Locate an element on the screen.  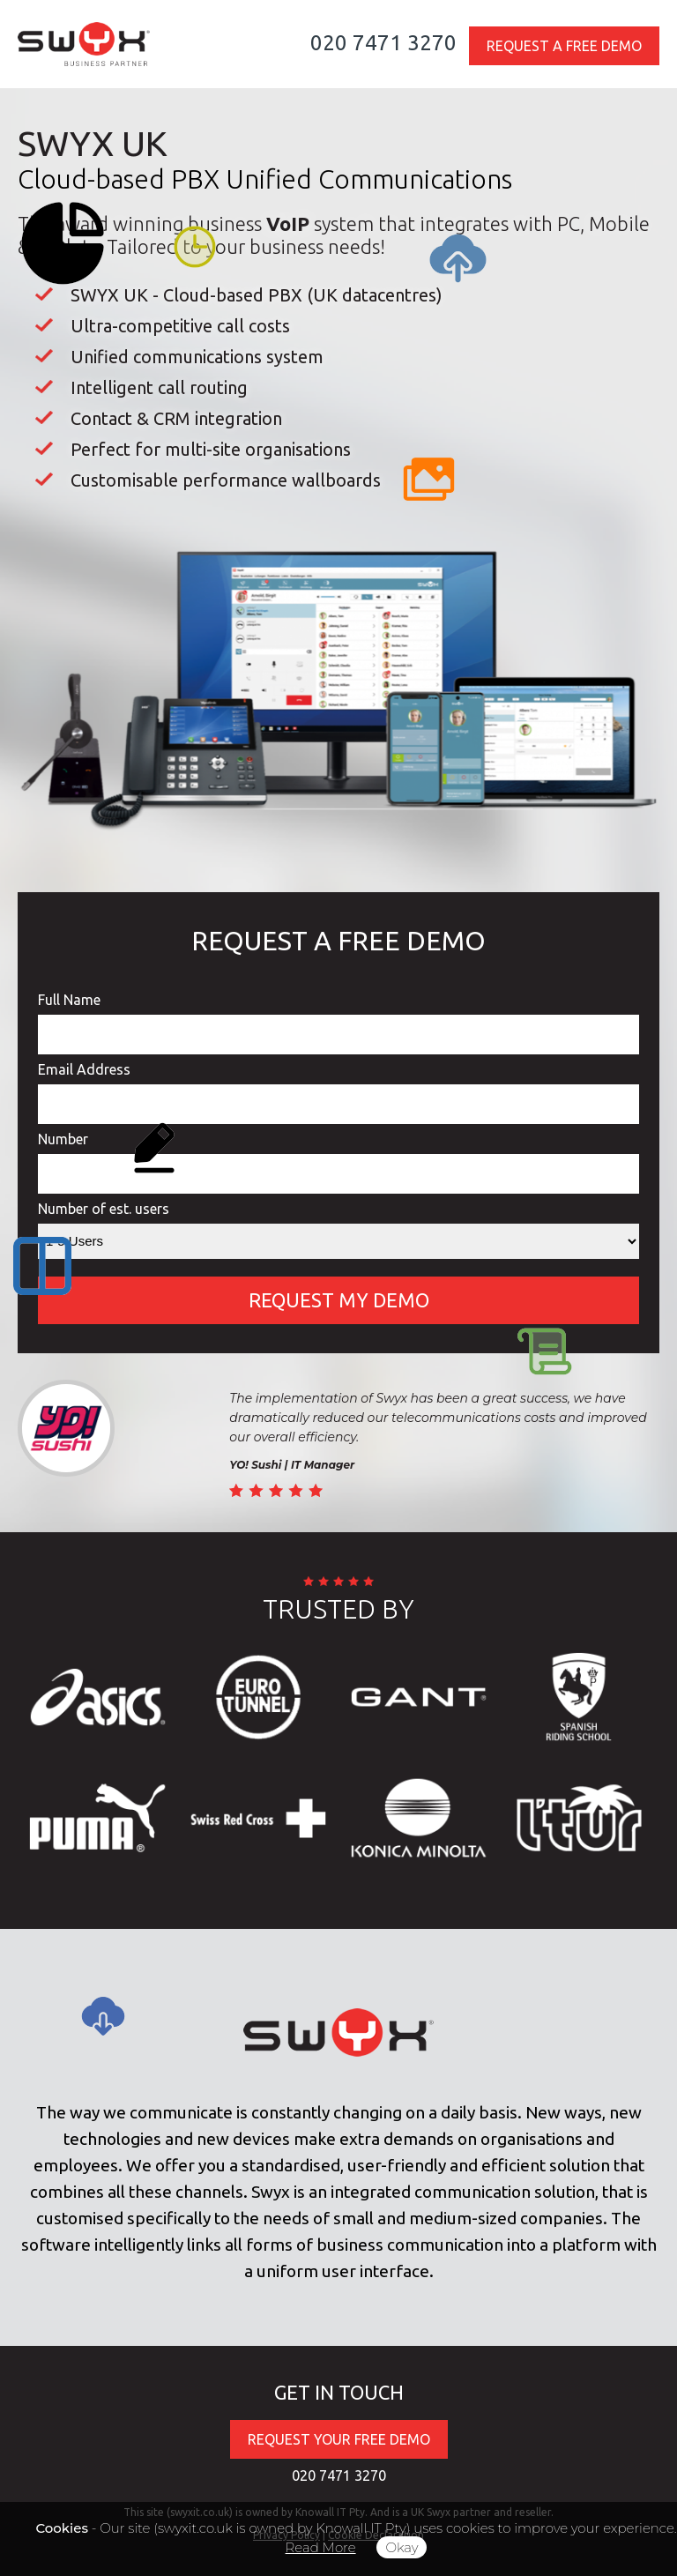
switch to column view layout is located at coordinates (42, 1266).